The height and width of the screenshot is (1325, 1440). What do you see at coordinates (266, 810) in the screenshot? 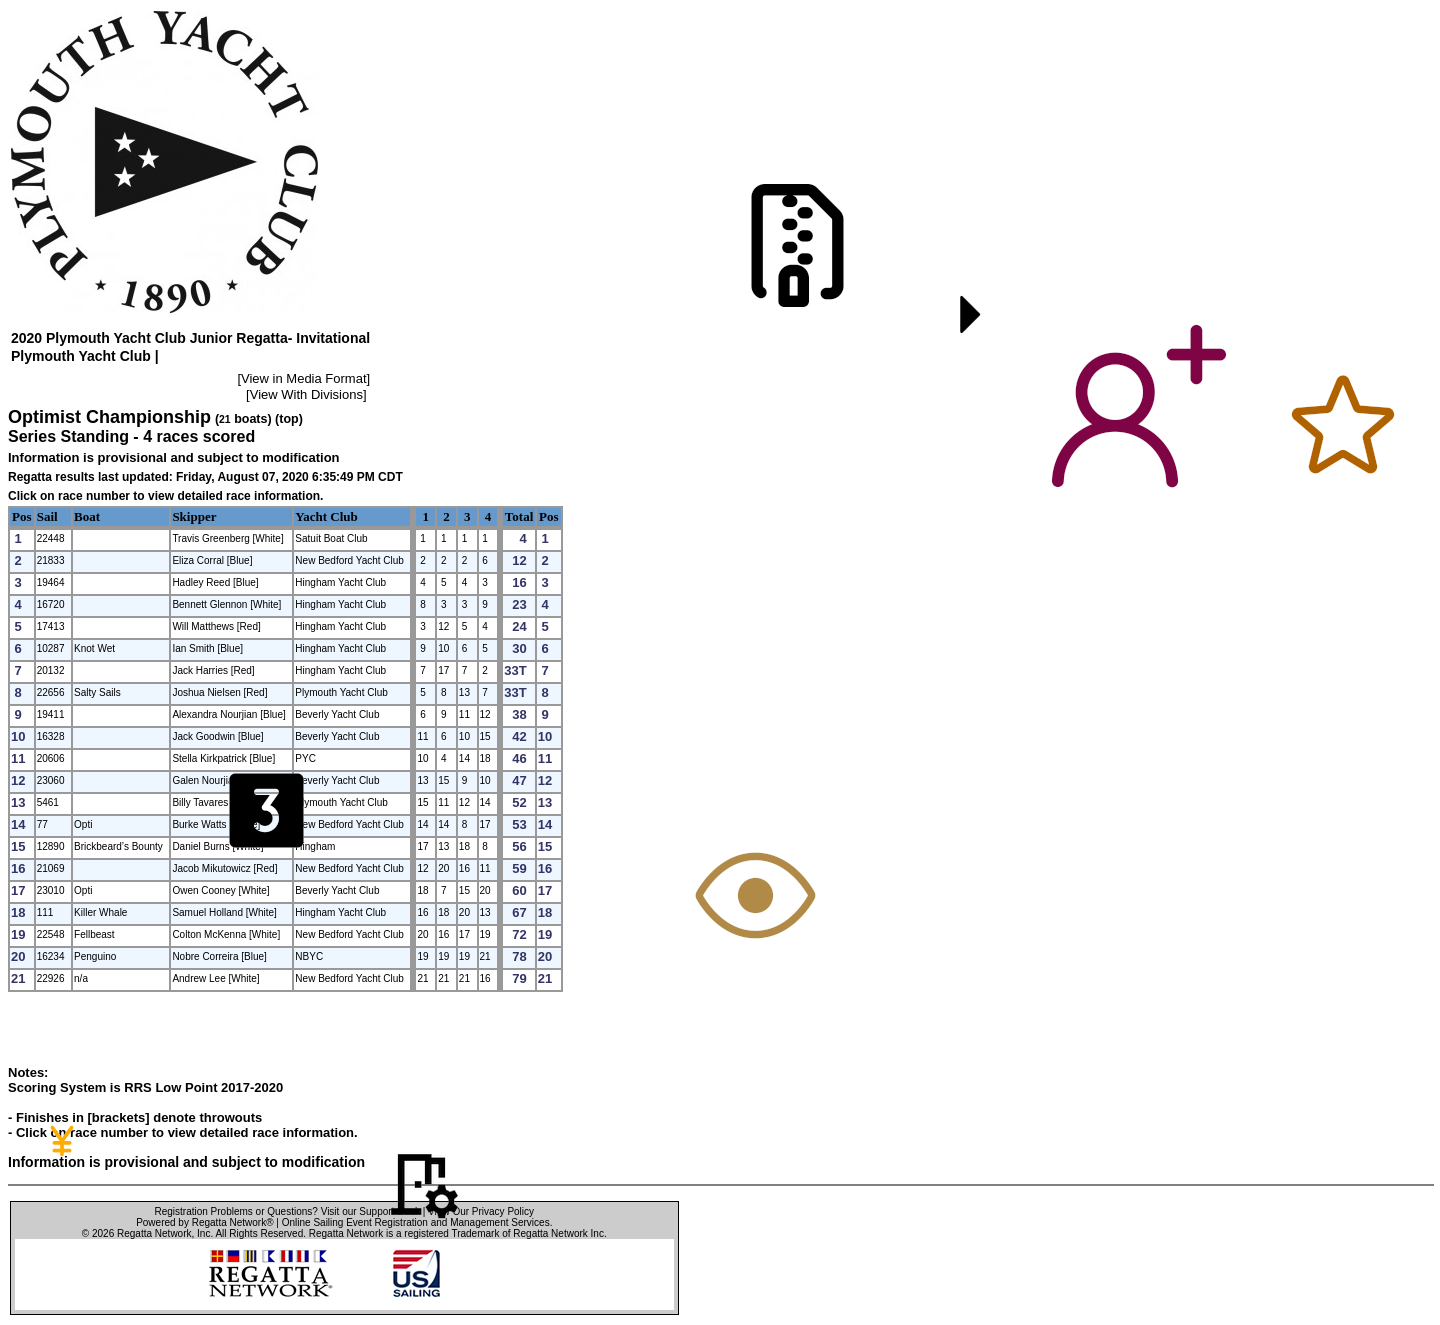
I see `select option three from a numbered list` at bounding box center [266, 810].